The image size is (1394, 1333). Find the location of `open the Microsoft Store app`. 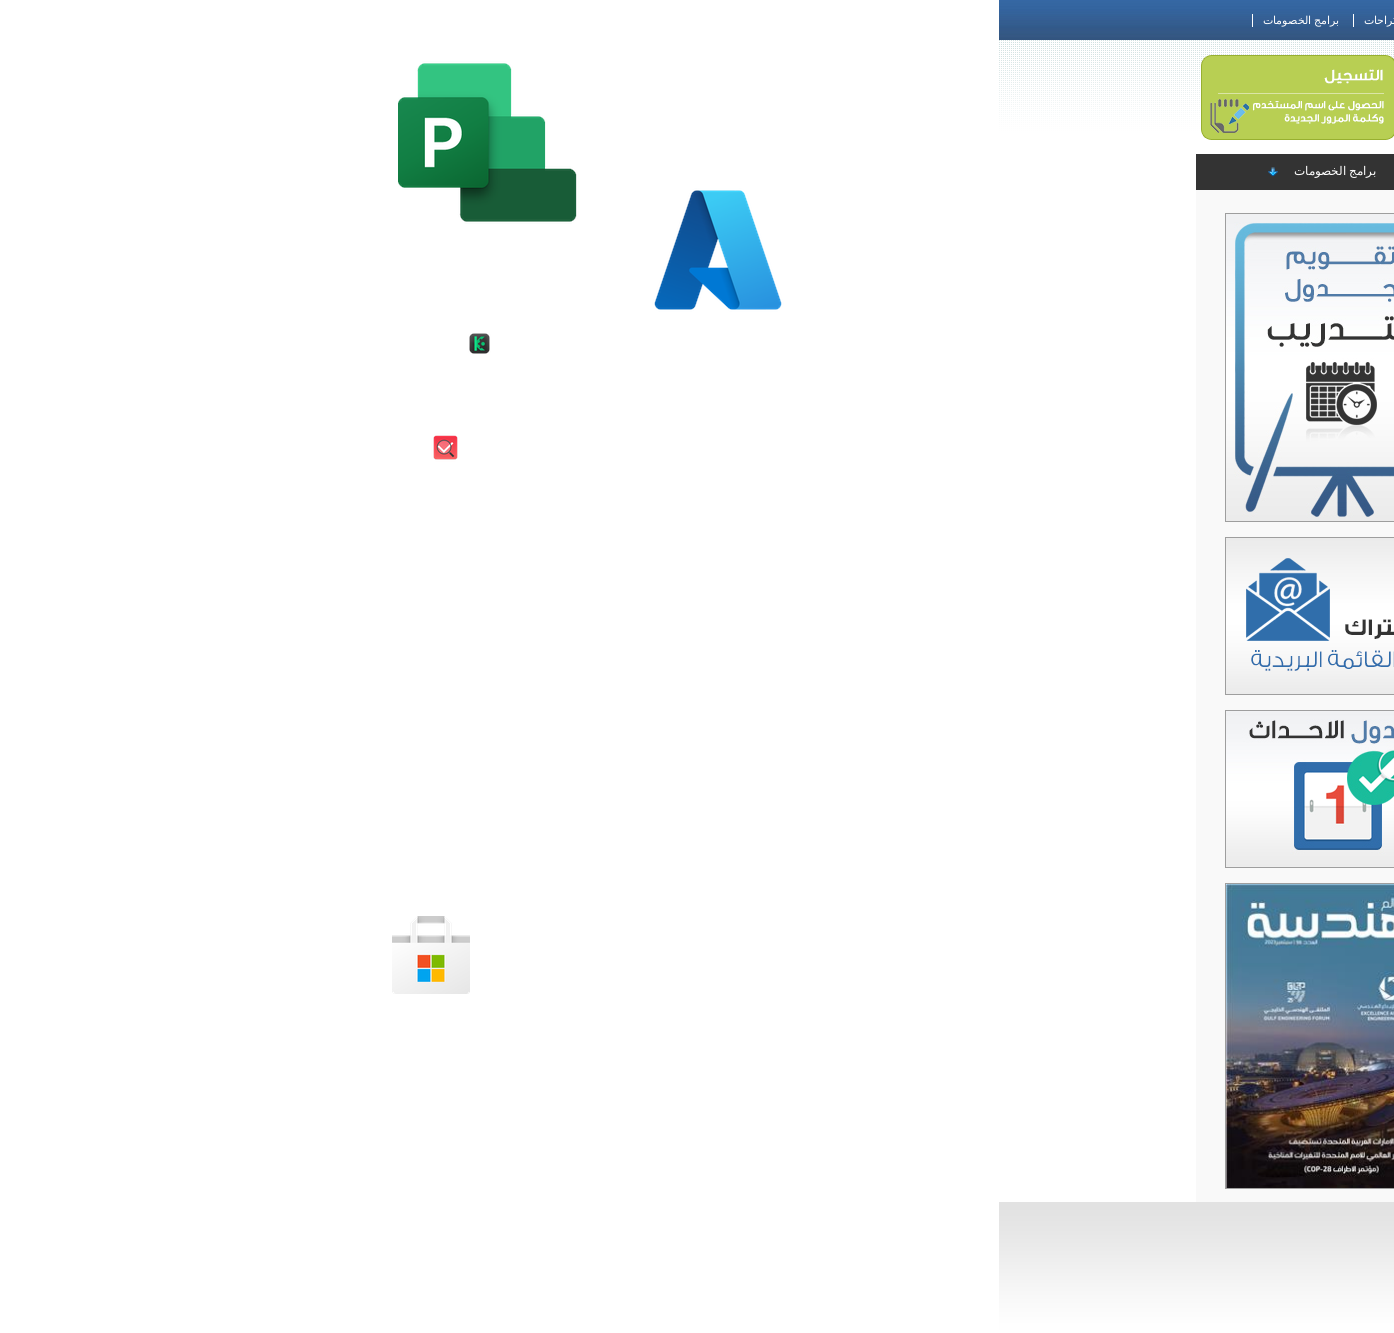

open the Microsoft Store app is located at coordinates (431, 955).